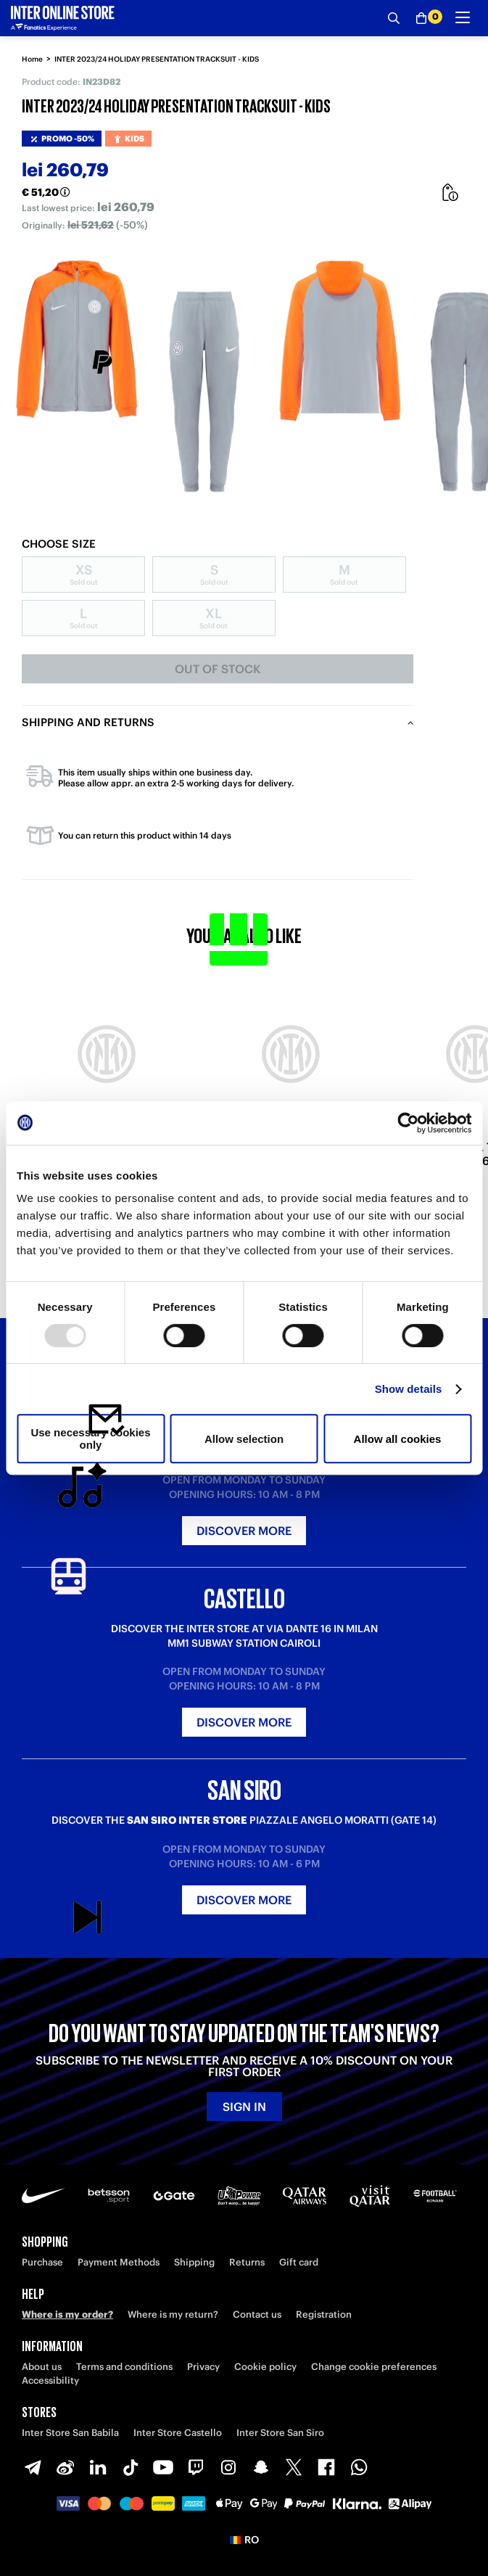 Image resolution: width=488 pixels, height=2576 pixels. What do you see at coordinates (239, 939) in the screenshot?
I see `switch to table or grid view` at bounding box center [239, 939].